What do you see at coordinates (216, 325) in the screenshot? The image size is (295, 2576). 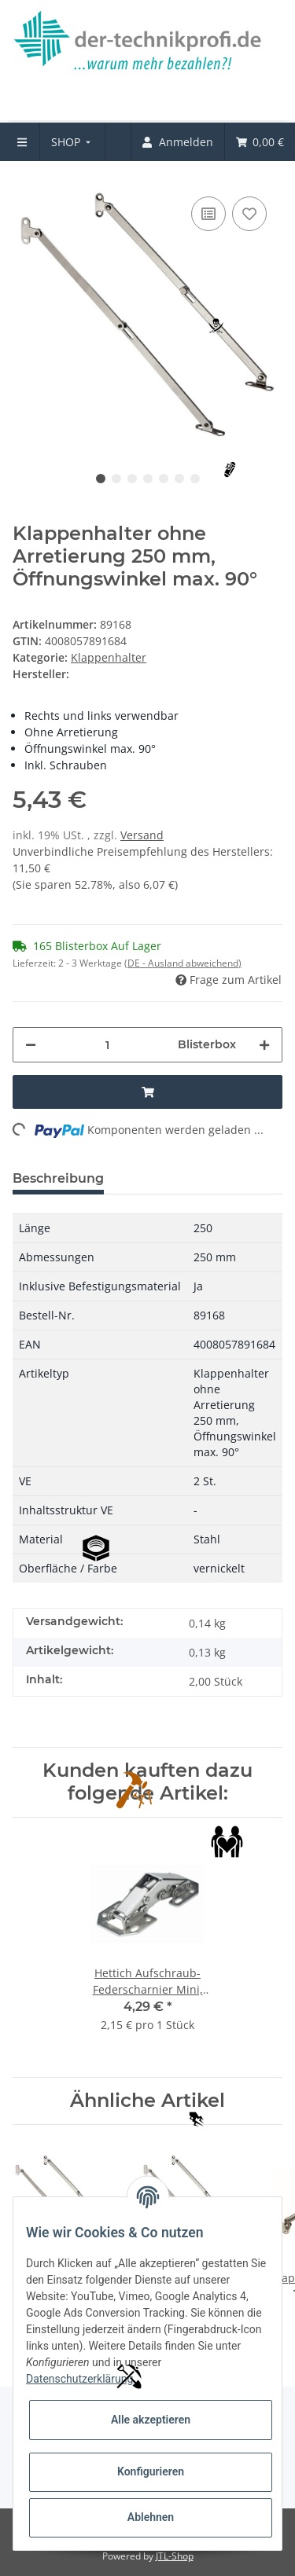 I see `indicates pirate or seafaring game mode` at bounding box center [216, 325].